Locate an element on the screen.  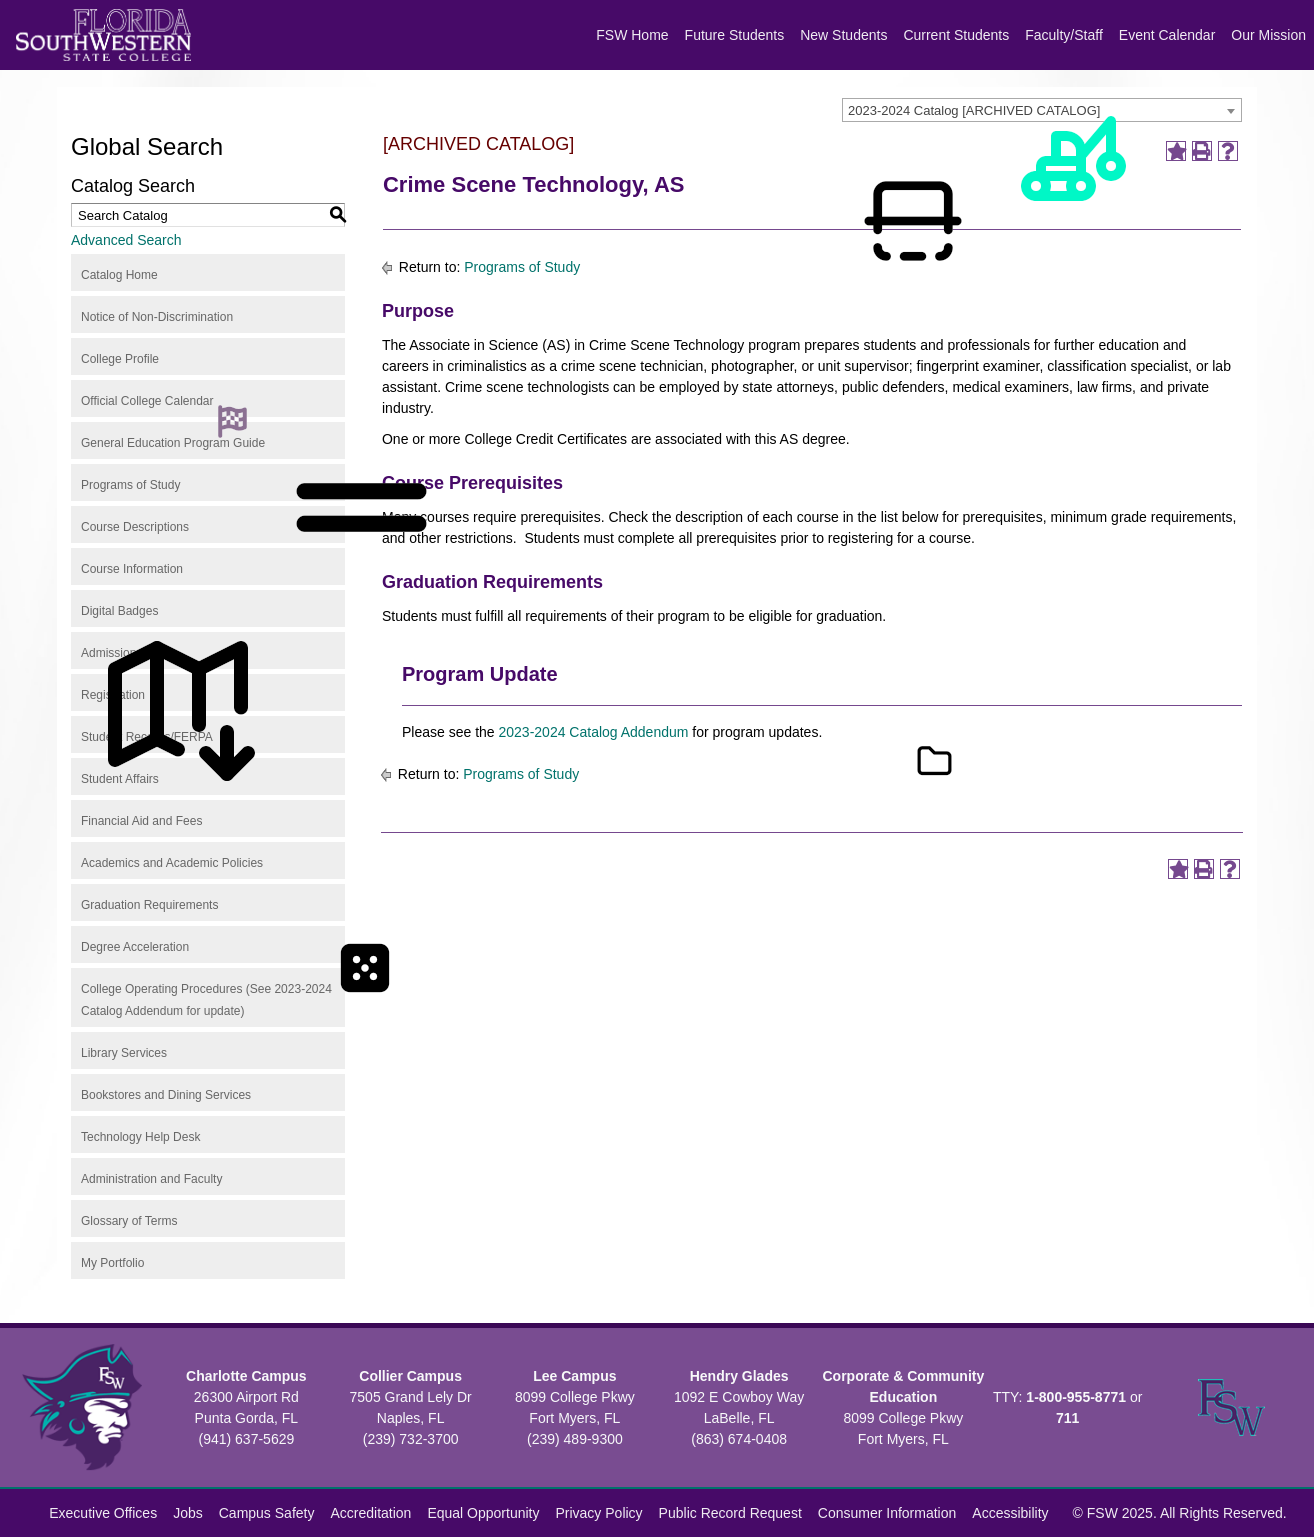
randomize or shuffle content is located at coordinates (365, 968).